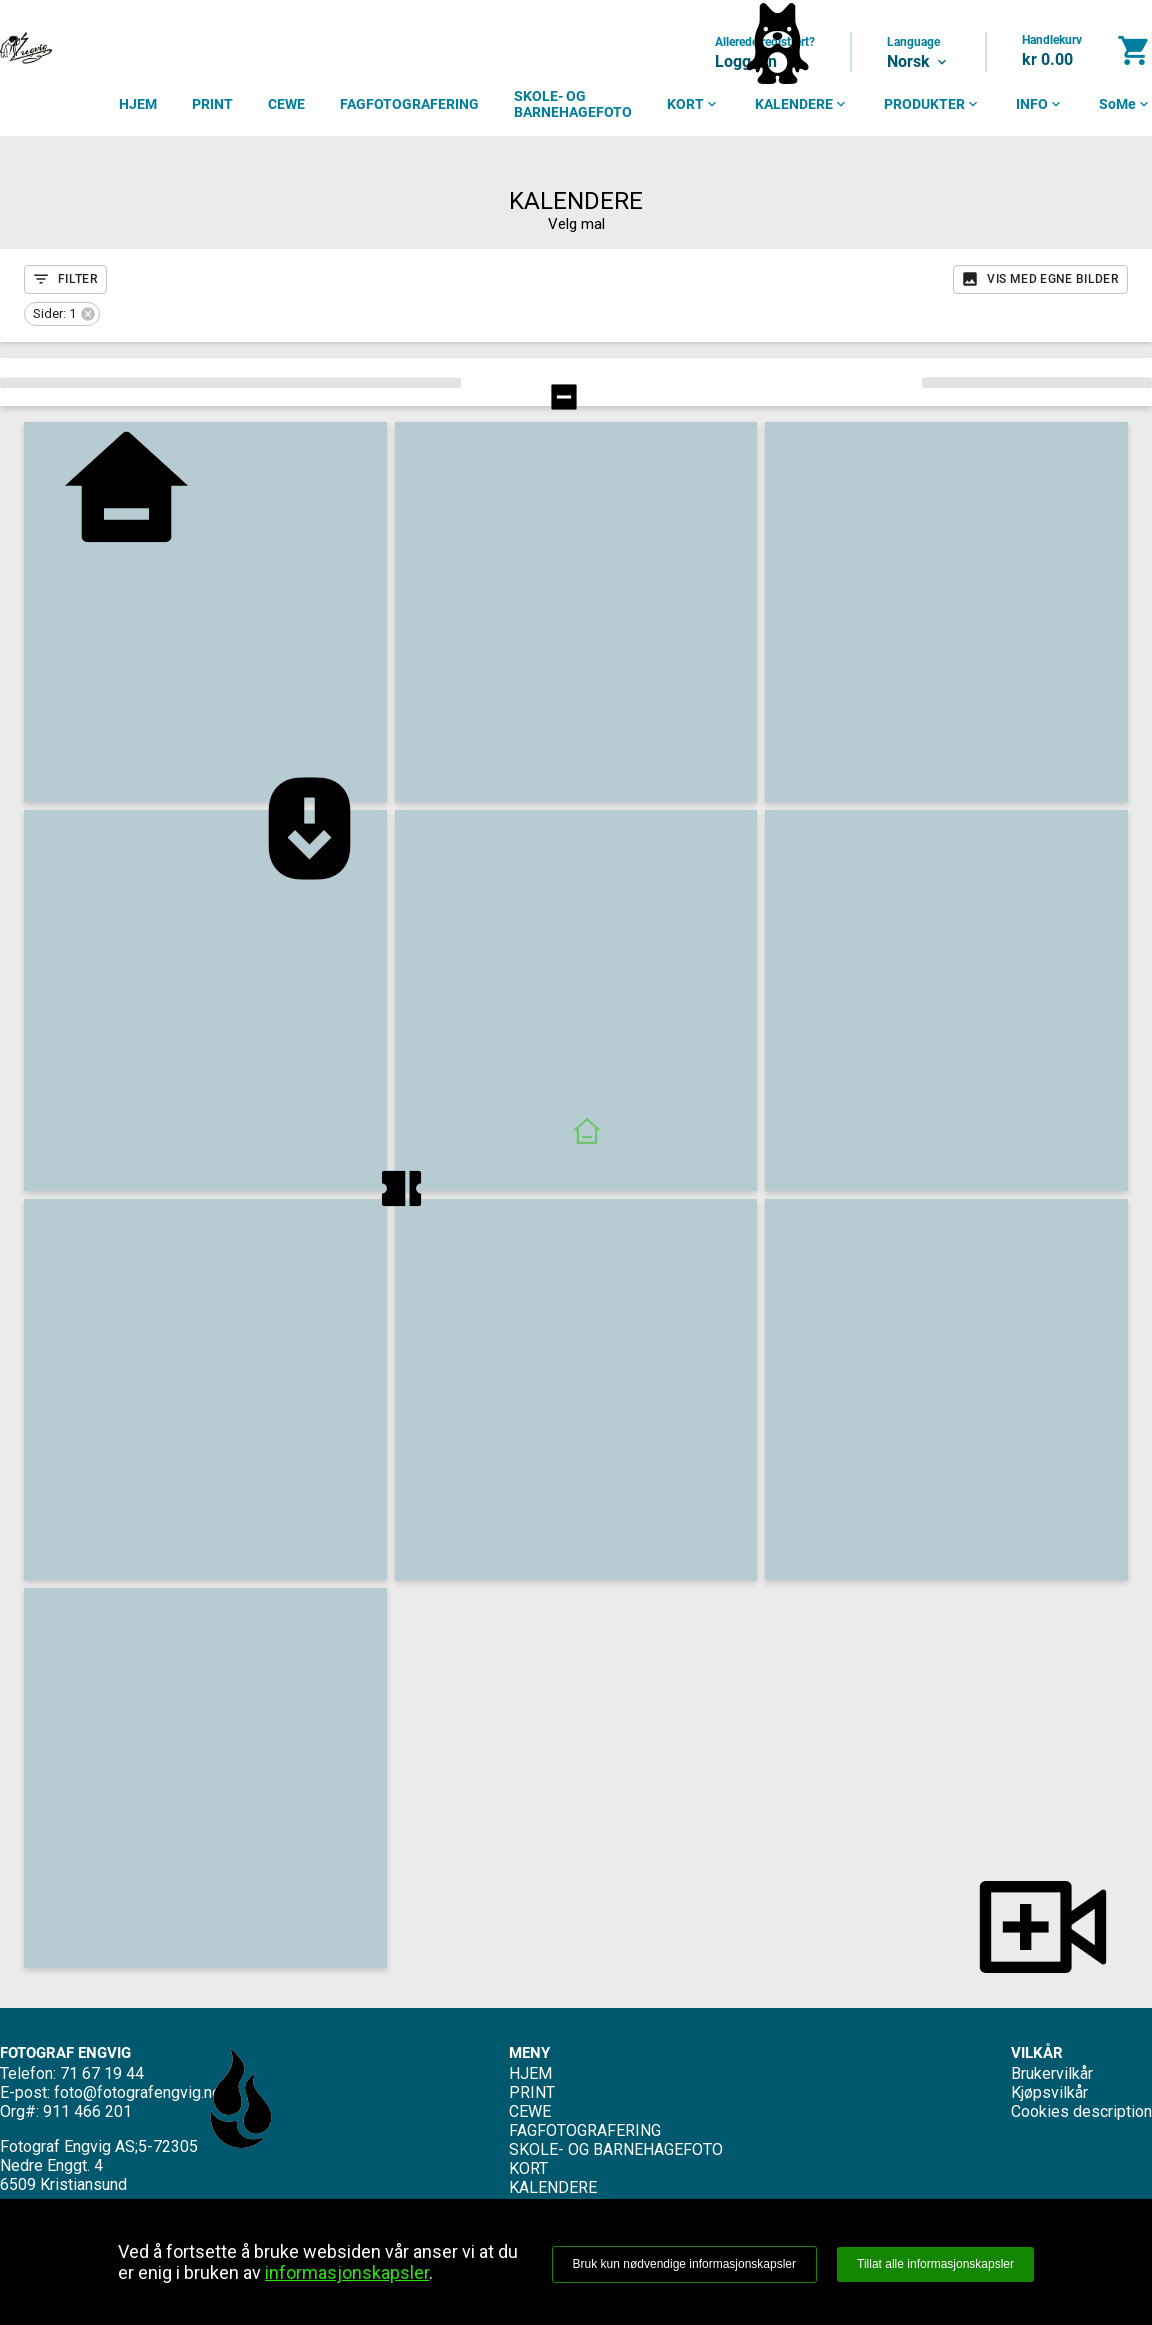 This screenshot has width=1152, height=2325. What do you see at coordinates (564, 397) in the screenshot?
I see `indicates a partially selected or indeterminate checkbox state` at bounding box center [564, 397].